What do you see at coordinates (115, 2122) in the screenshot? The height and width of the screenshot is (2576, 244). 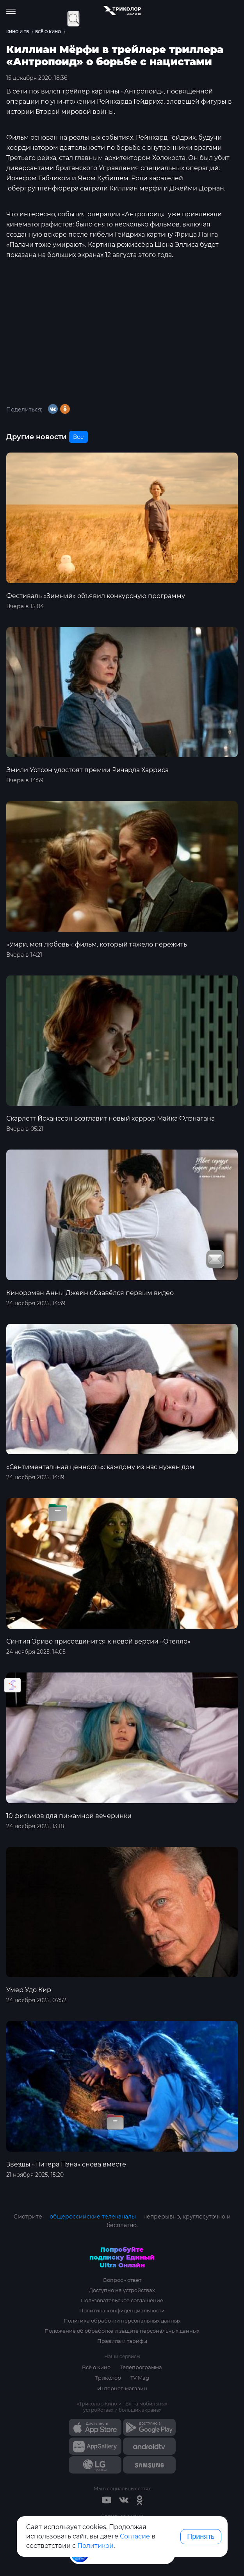 I see `open the file manager application` at bounding box center [115, 2122].